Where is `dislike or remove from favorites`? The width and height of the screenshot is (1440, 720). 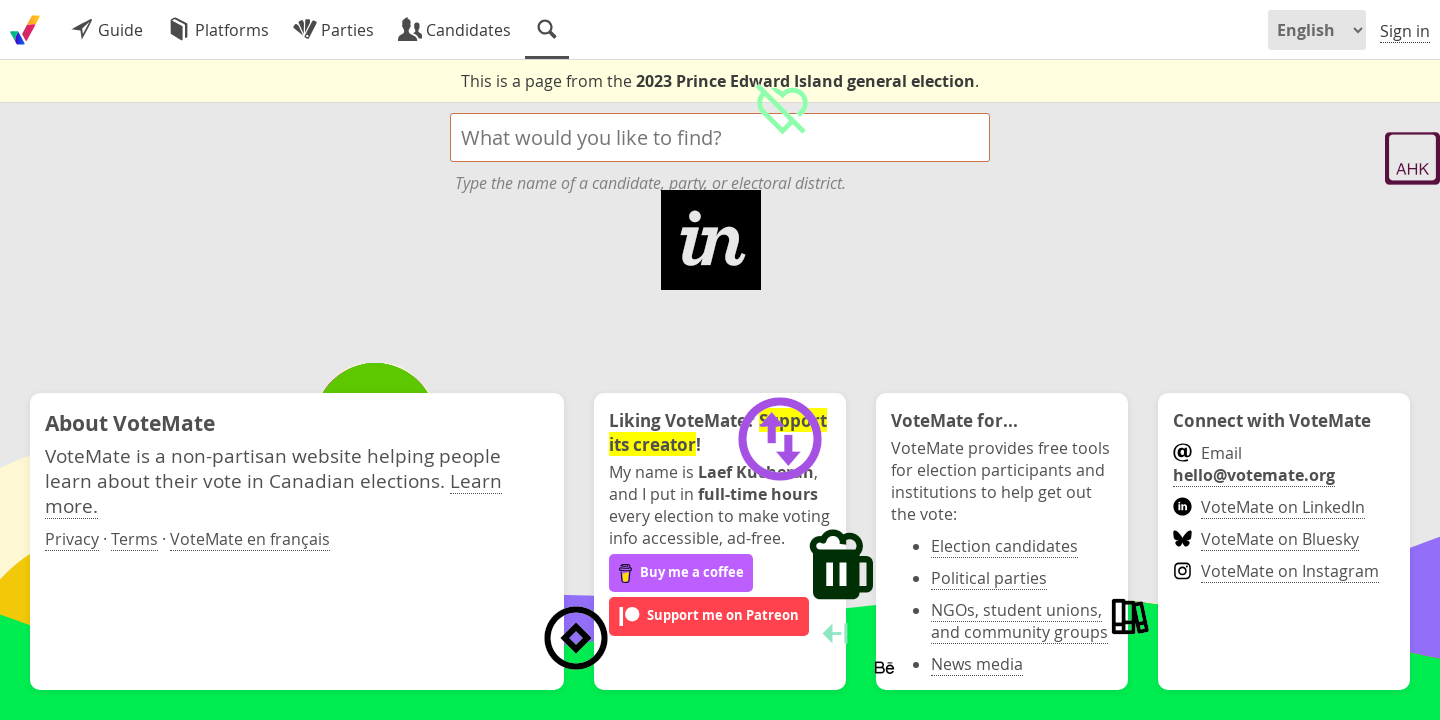 dislike or remove from favorites is located at coordinates (782, 110).